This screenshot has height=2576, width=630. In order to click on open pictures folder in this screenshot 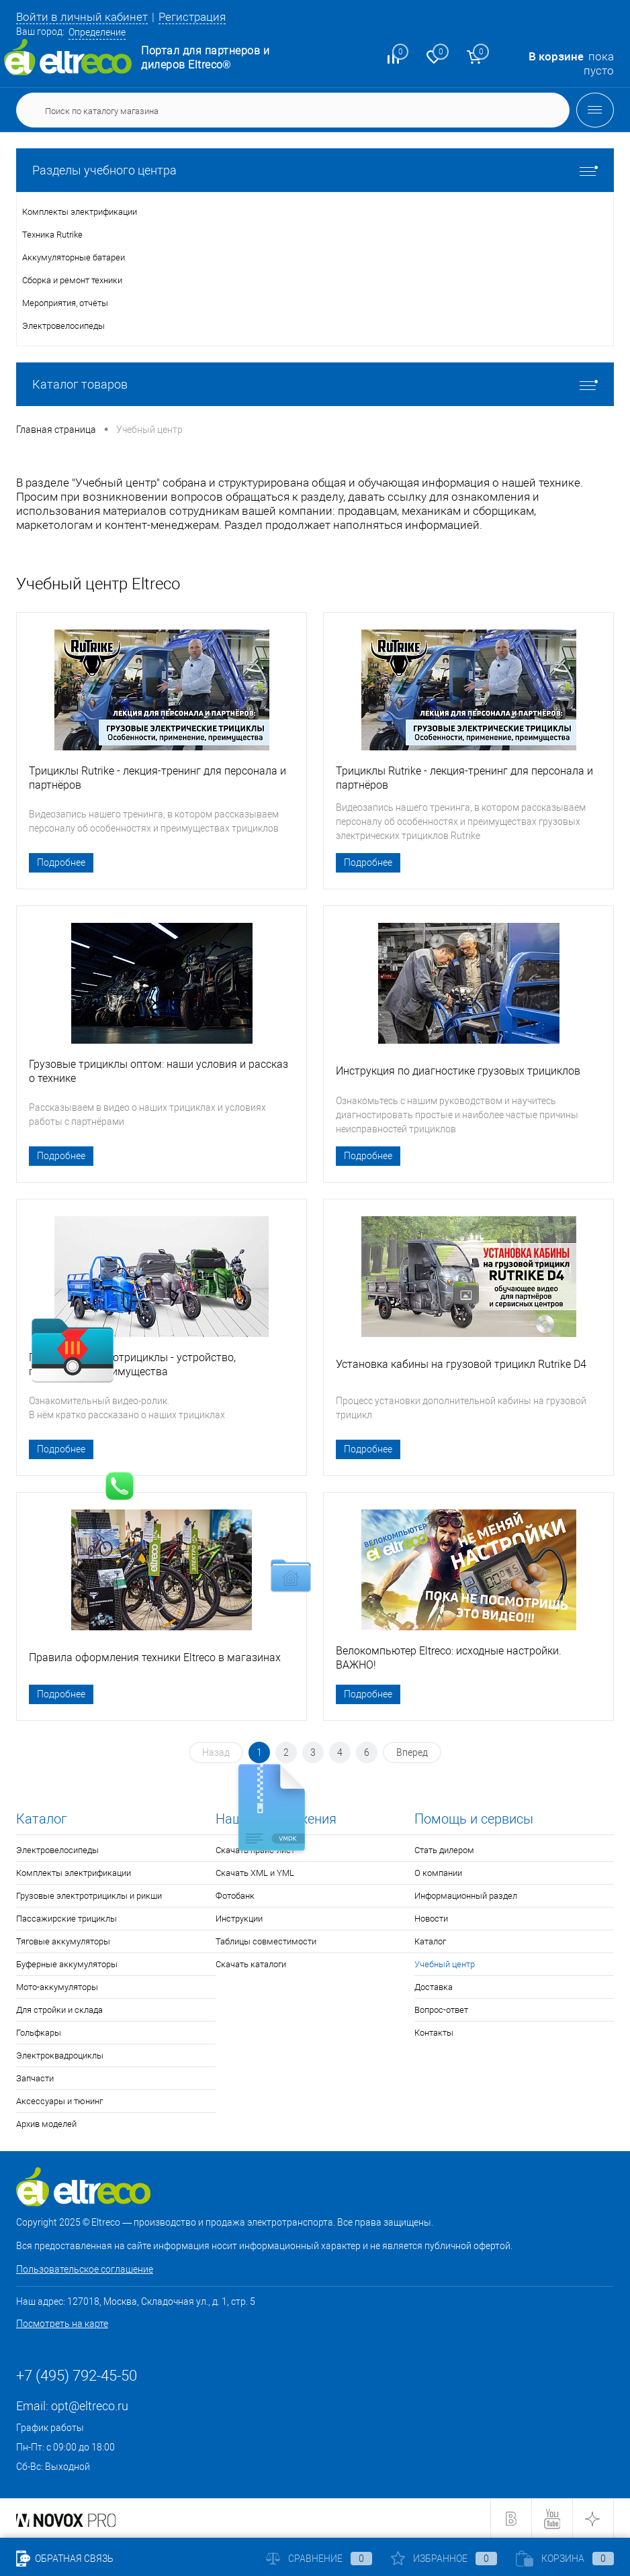, I will do `click(466, 1292)`.